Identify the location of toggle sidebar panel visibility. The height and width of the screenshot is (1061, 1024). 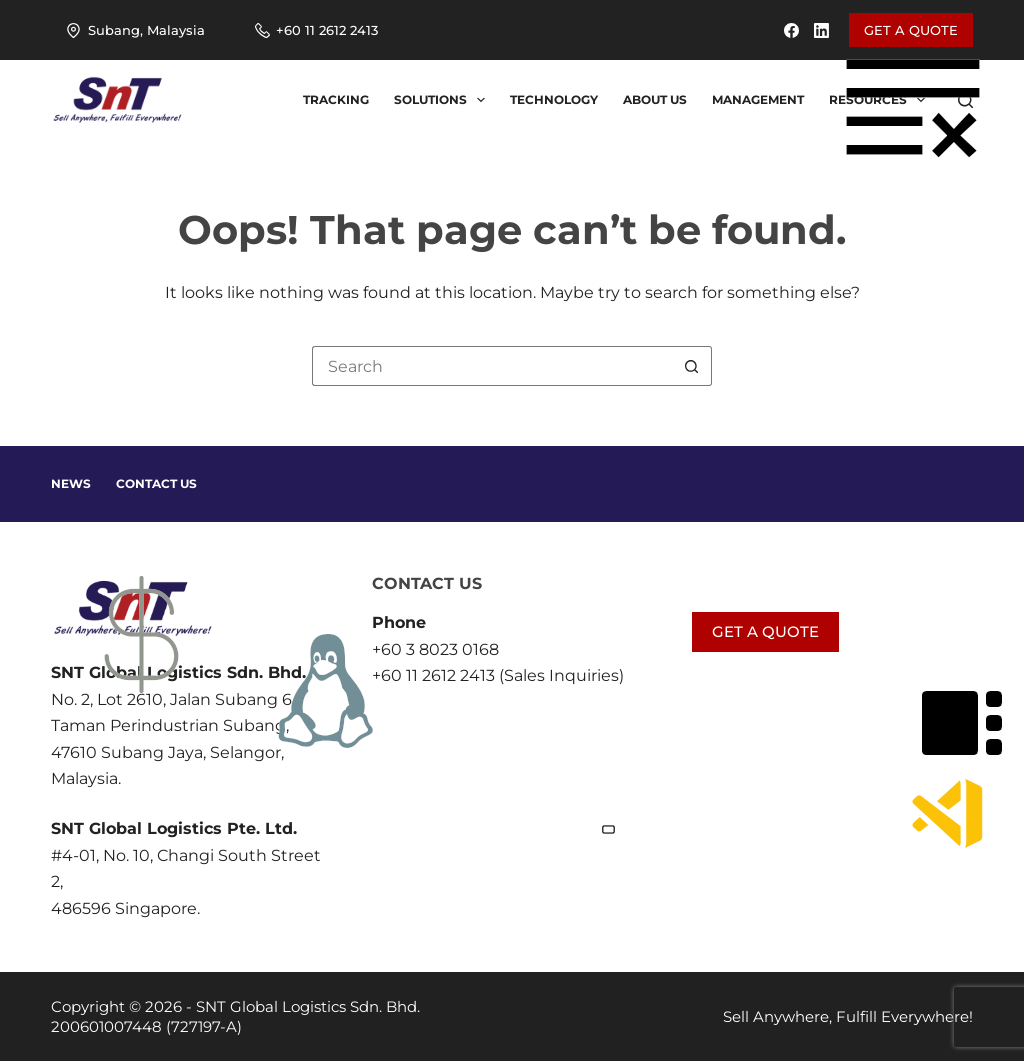
(962, 723).